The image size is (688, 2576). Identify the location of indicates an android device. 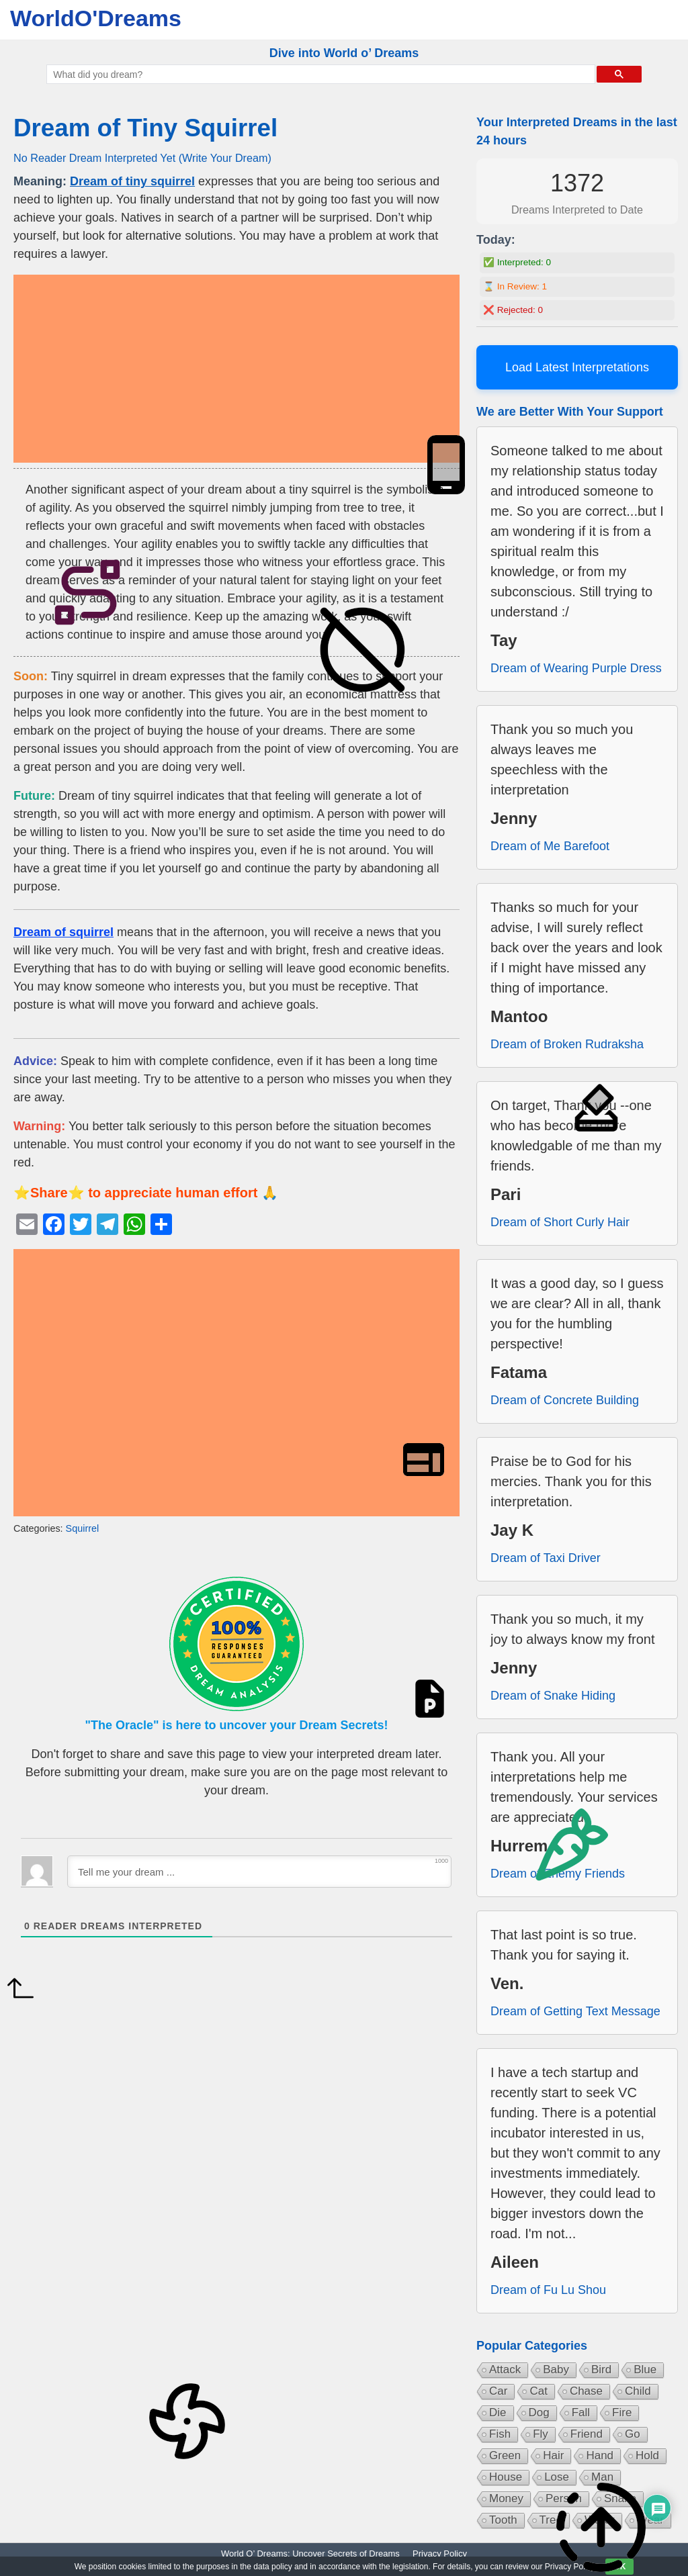
(446, 465).